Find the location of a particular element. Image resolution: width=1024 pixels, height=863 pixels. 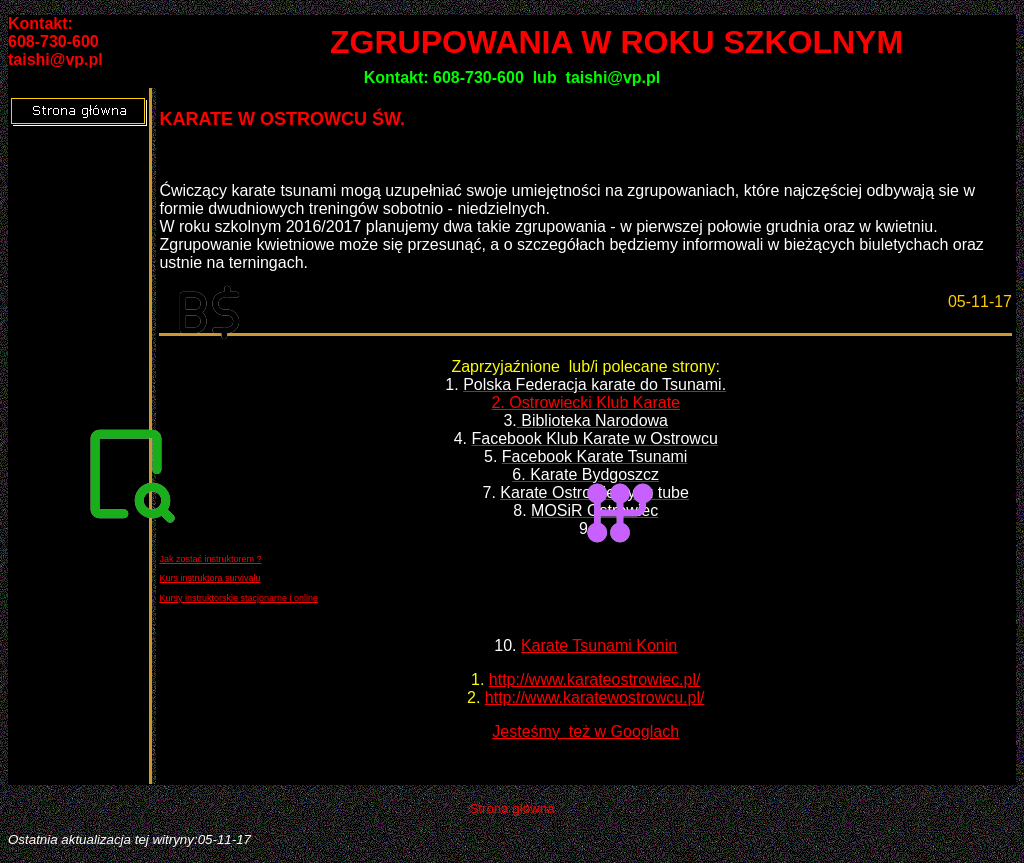

search for a tablet device is located at coordinates (126, 474).